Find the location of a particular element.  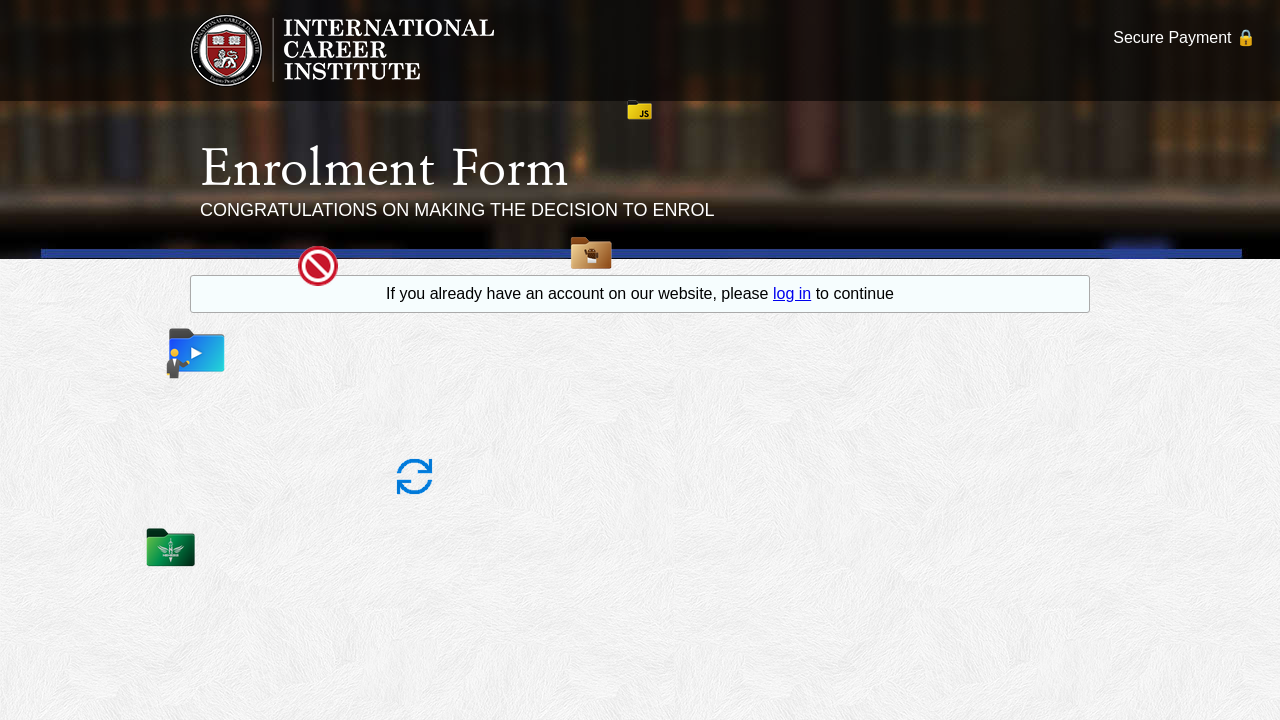

cancel or abort current action is located at coordinates (318, 266).